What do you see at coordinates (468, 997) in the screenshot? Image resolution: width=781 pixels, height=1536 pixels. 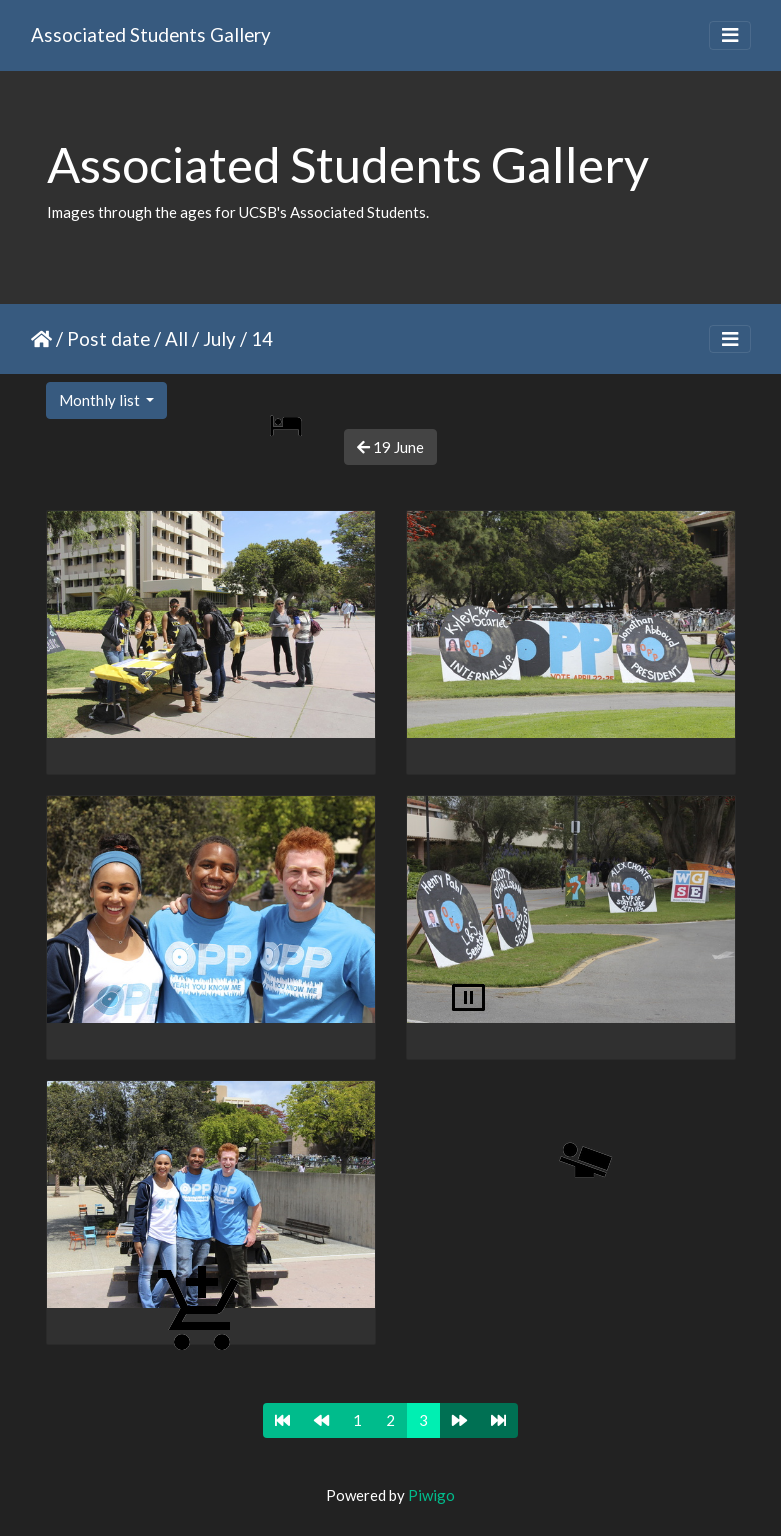 I see `pause an ongoing presentation` at bounding box center [468, 997].